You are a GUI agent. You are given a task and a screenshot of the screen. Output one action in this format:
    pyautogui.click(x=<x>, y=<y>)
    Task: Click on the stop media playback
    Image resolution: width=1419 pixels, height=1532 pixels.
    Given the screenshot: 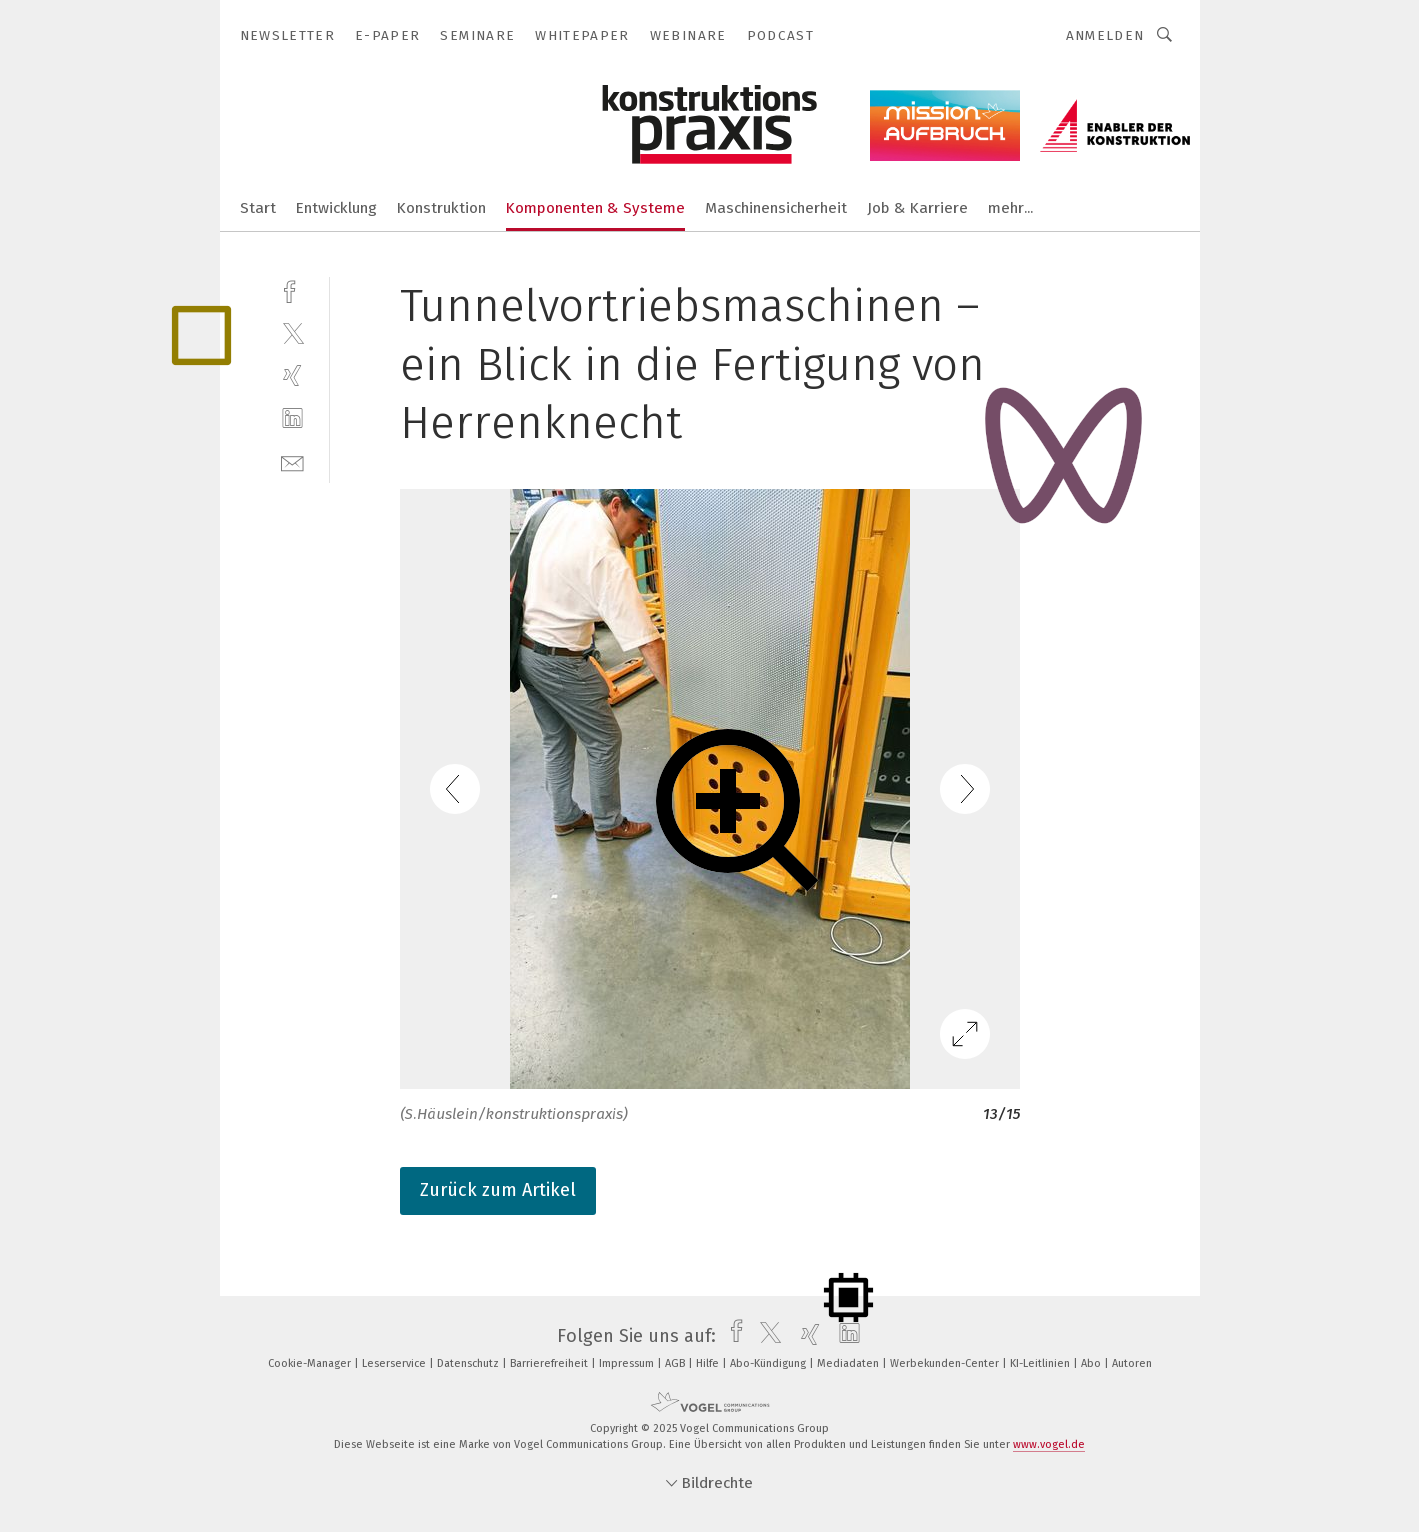 What is the action you would take?
    pyautogui.click(x=201, y=335)
    